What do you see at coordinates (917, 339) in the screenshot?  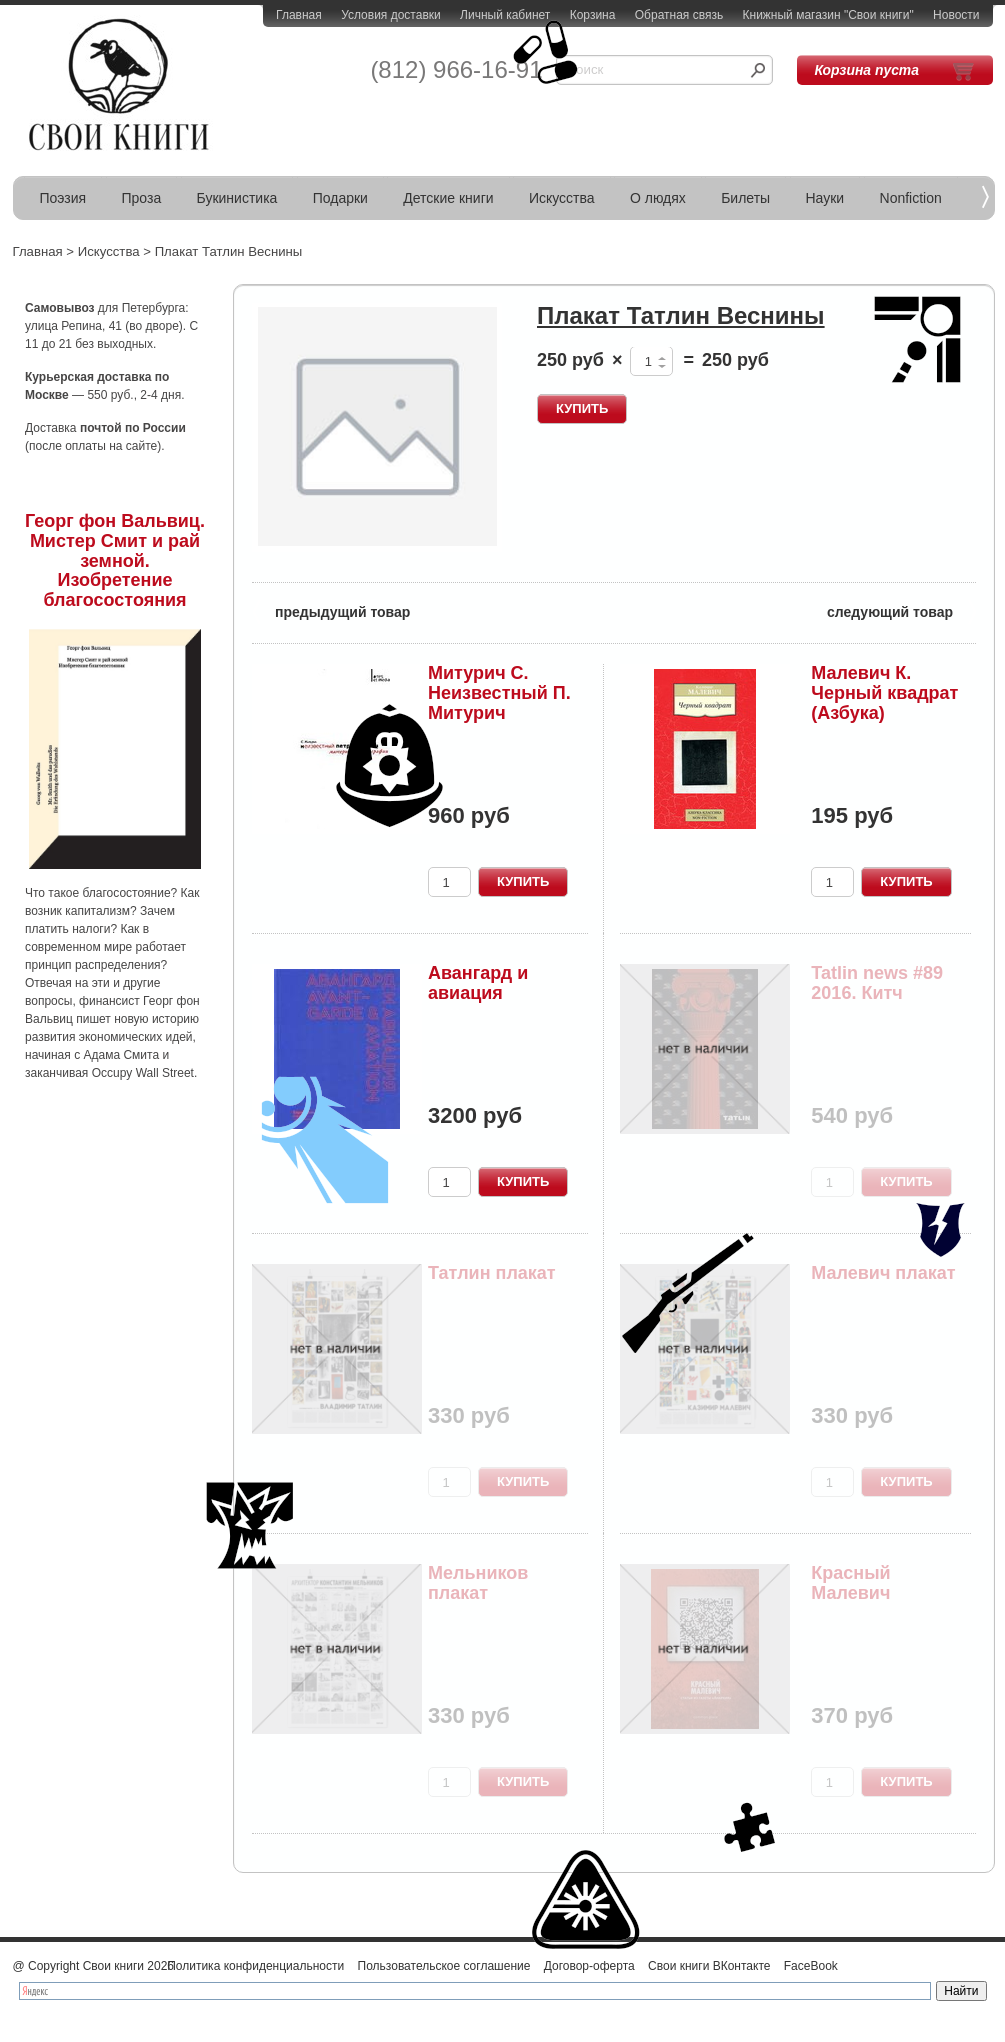 I see `access billiards or pool game` at bounding box center [917, 339].